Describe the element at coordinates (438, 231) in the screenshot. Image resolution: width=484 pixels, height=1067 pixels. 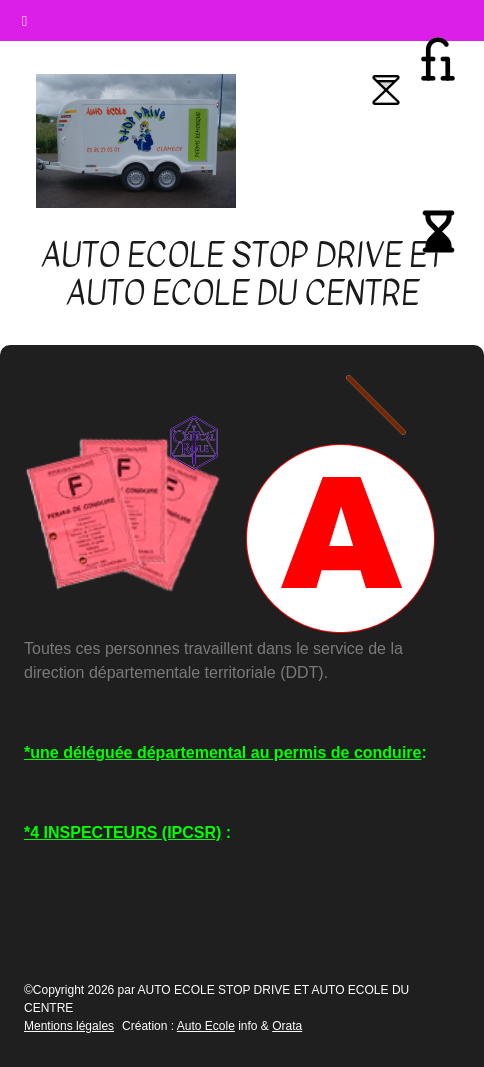
I see `indicates time remaining or countdown in progress` at that location.